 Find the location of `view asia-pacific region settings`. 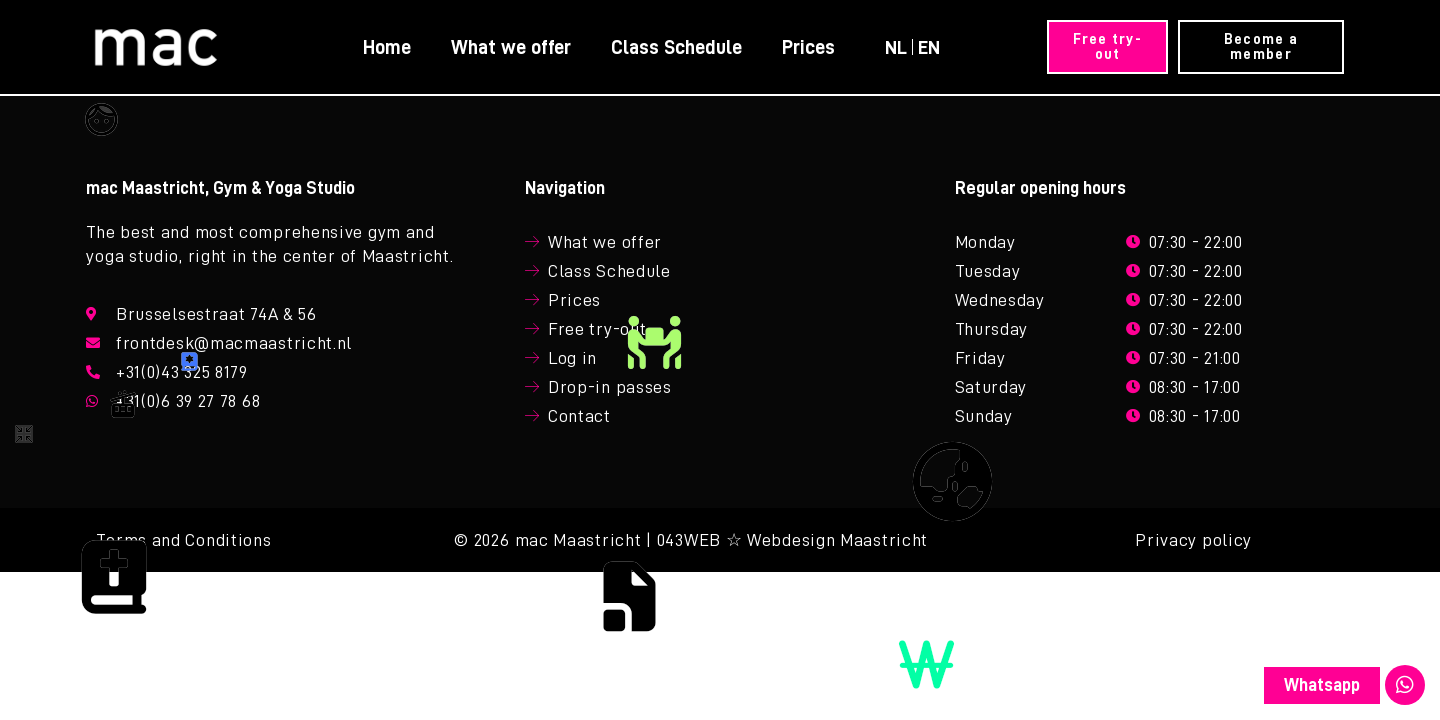

view asia-pacific region settings is located at coordinates (952, 481).